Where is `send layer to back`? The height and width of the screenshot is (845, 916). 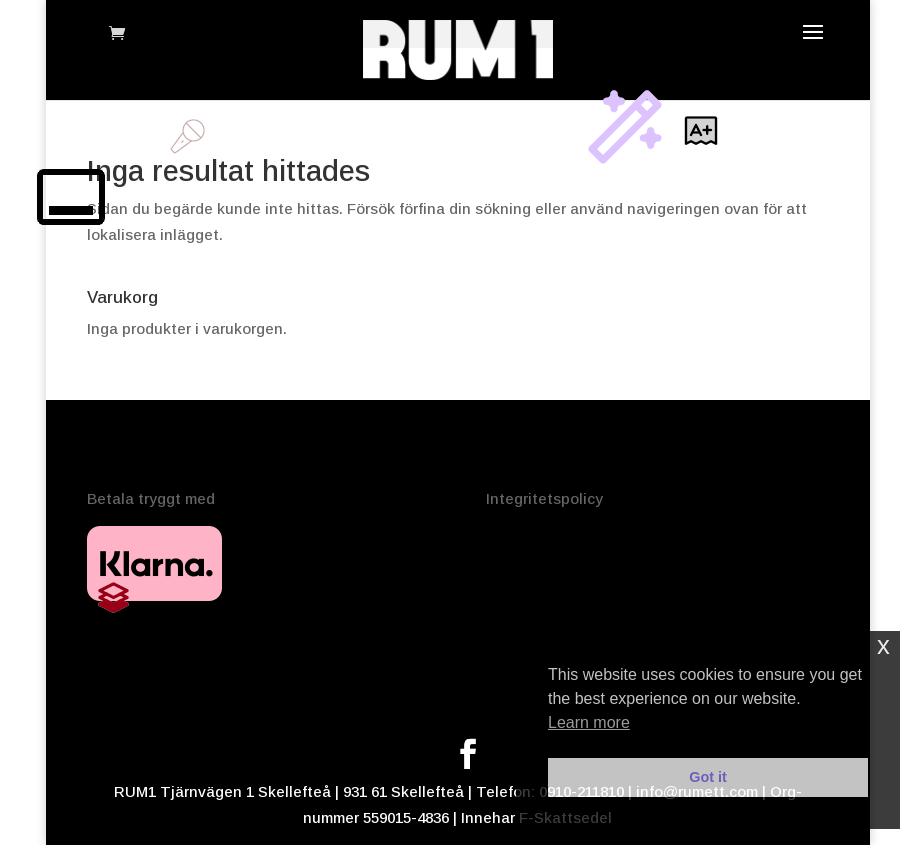 send layer to back is located at coordinates (113, 597).